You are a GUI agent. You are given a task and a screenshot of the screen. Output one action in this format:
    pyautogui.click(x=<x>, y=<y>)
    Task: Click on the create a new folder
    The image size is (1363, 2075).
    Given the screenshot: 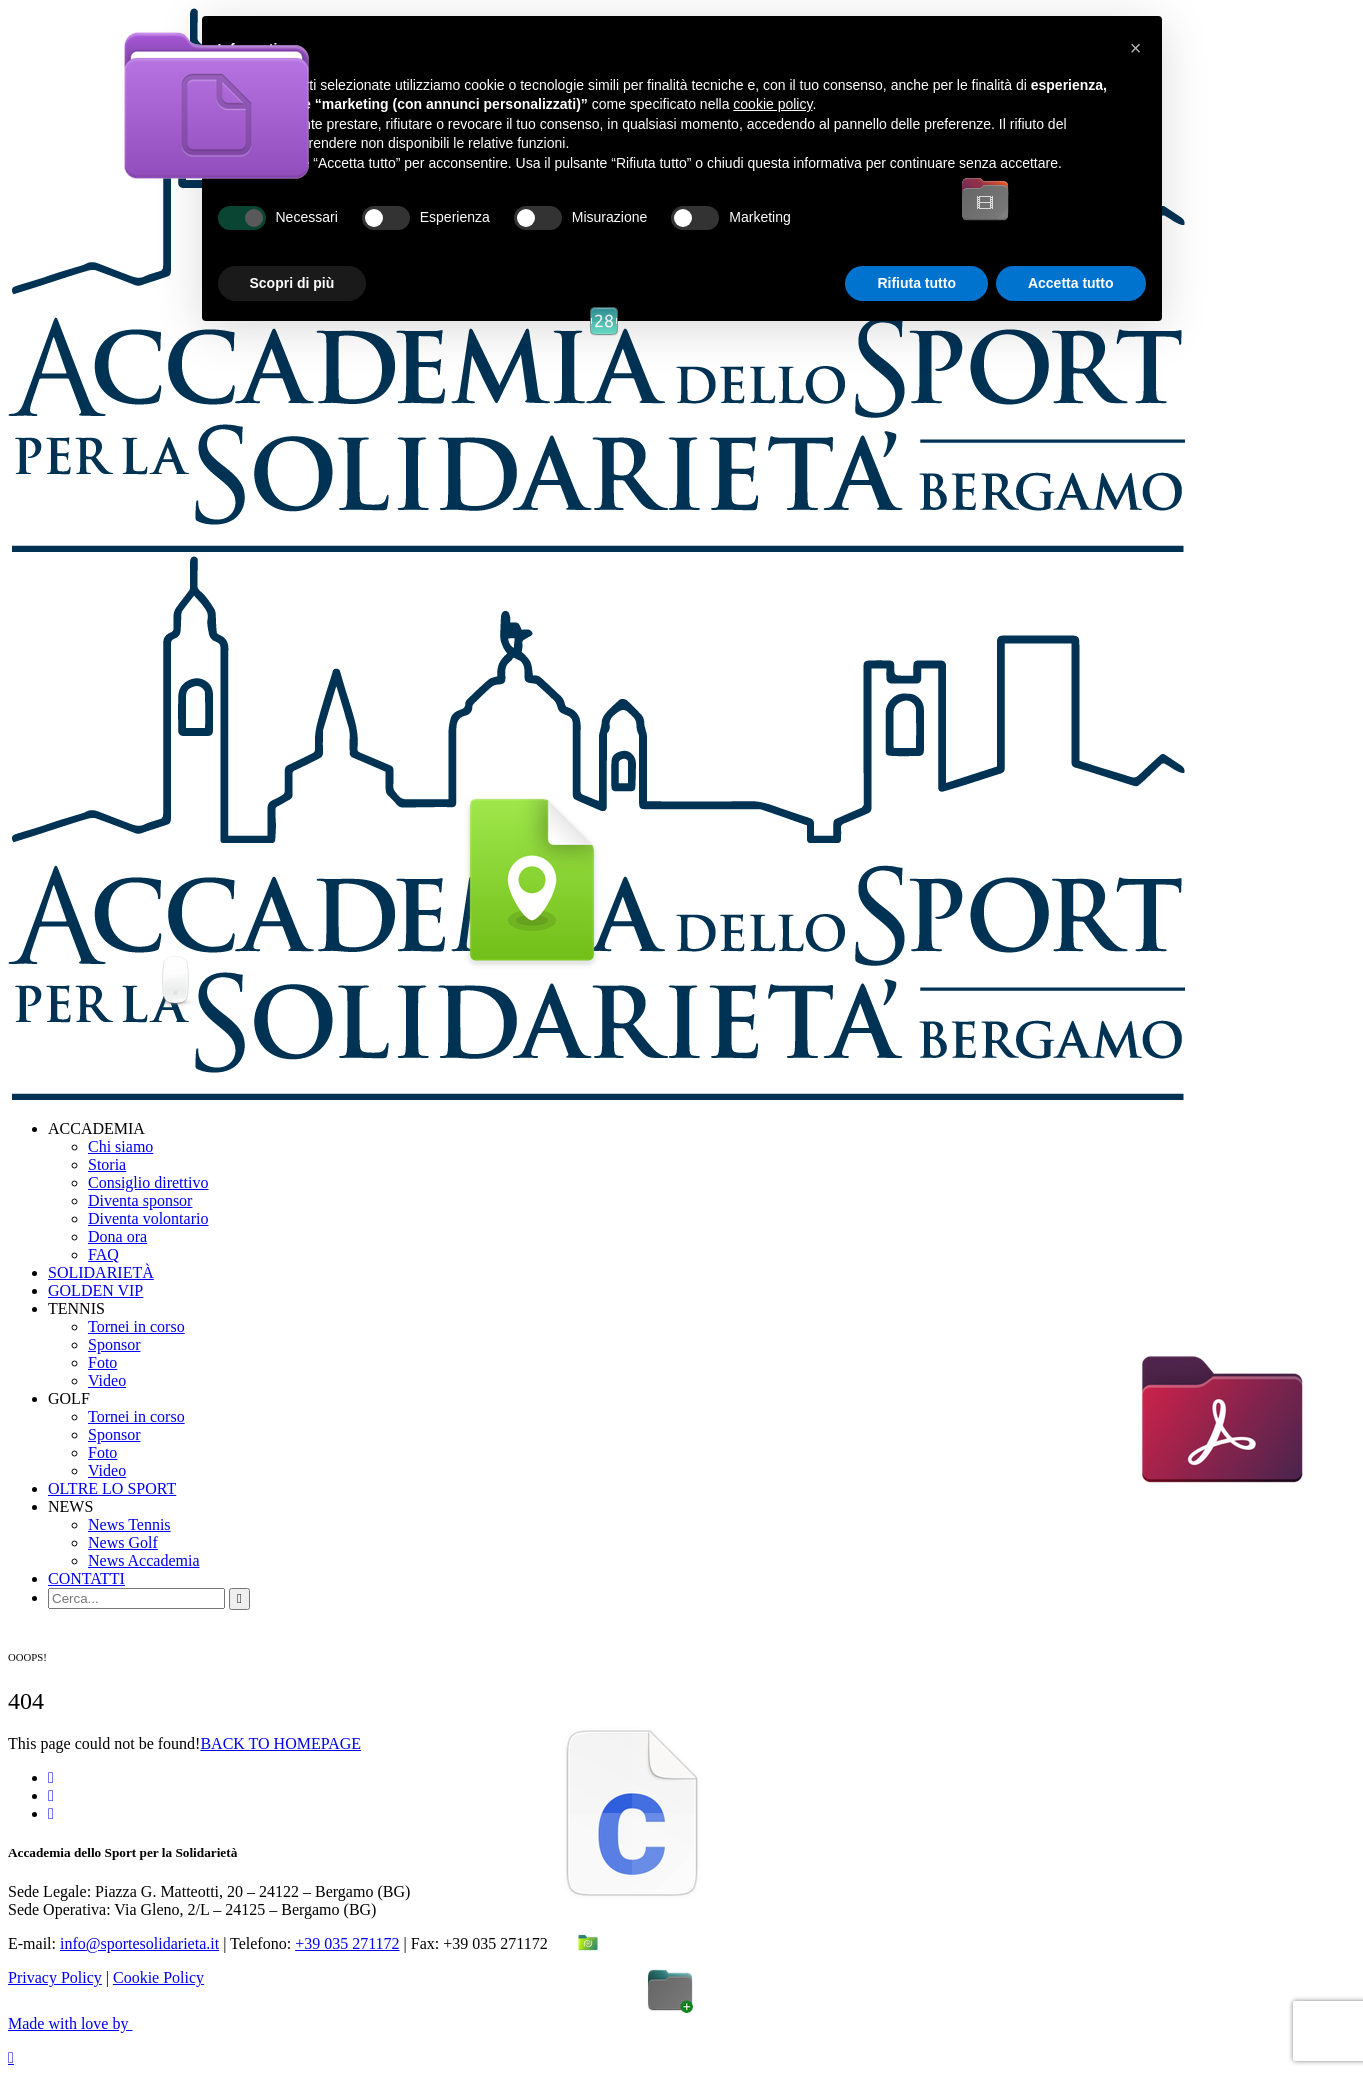 What is the action you would take?
    pyautogui.click(x=670, y=1990)
    